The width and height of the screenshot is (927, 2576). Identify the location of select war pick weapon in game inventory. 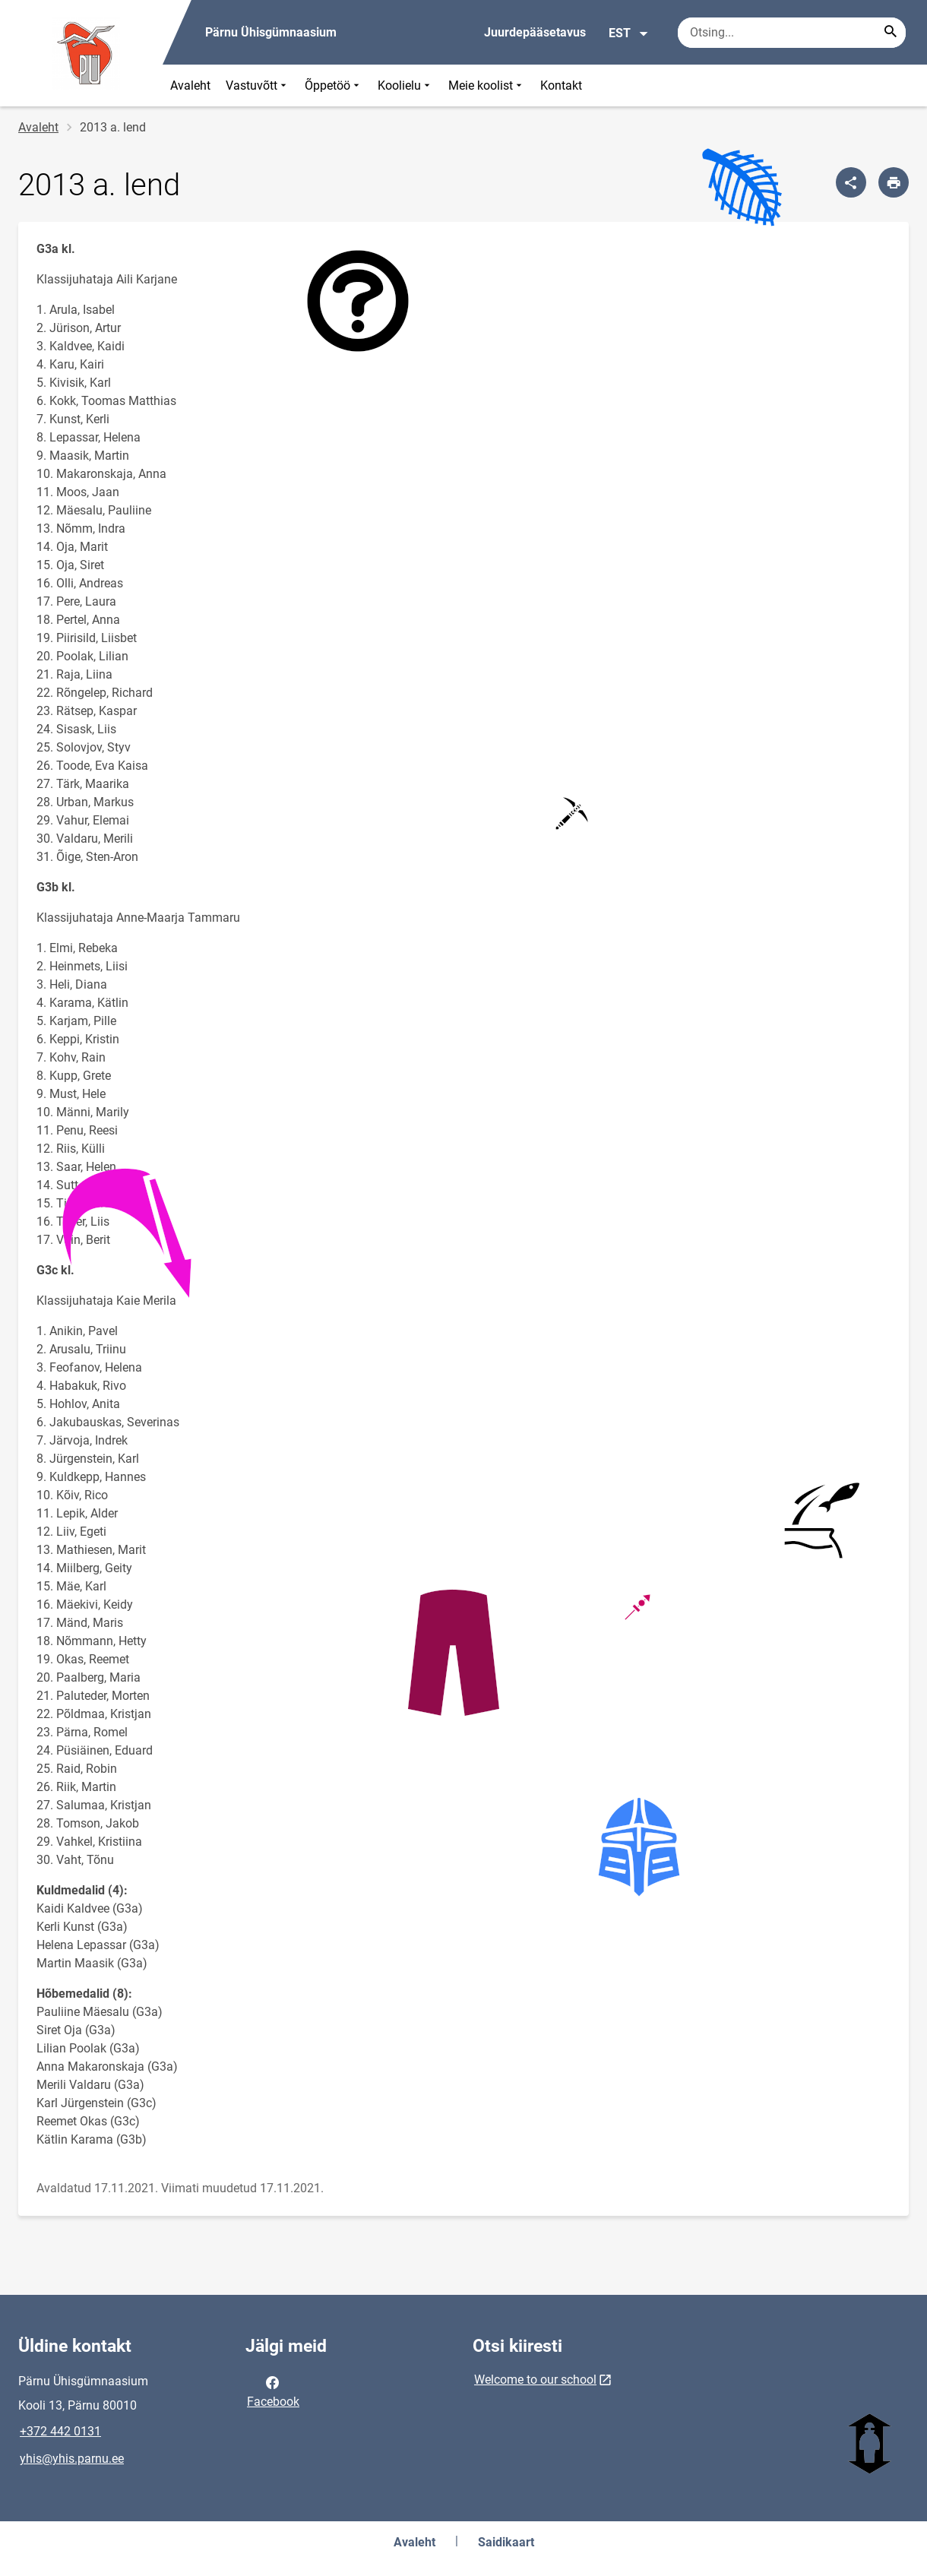
(571, 813).